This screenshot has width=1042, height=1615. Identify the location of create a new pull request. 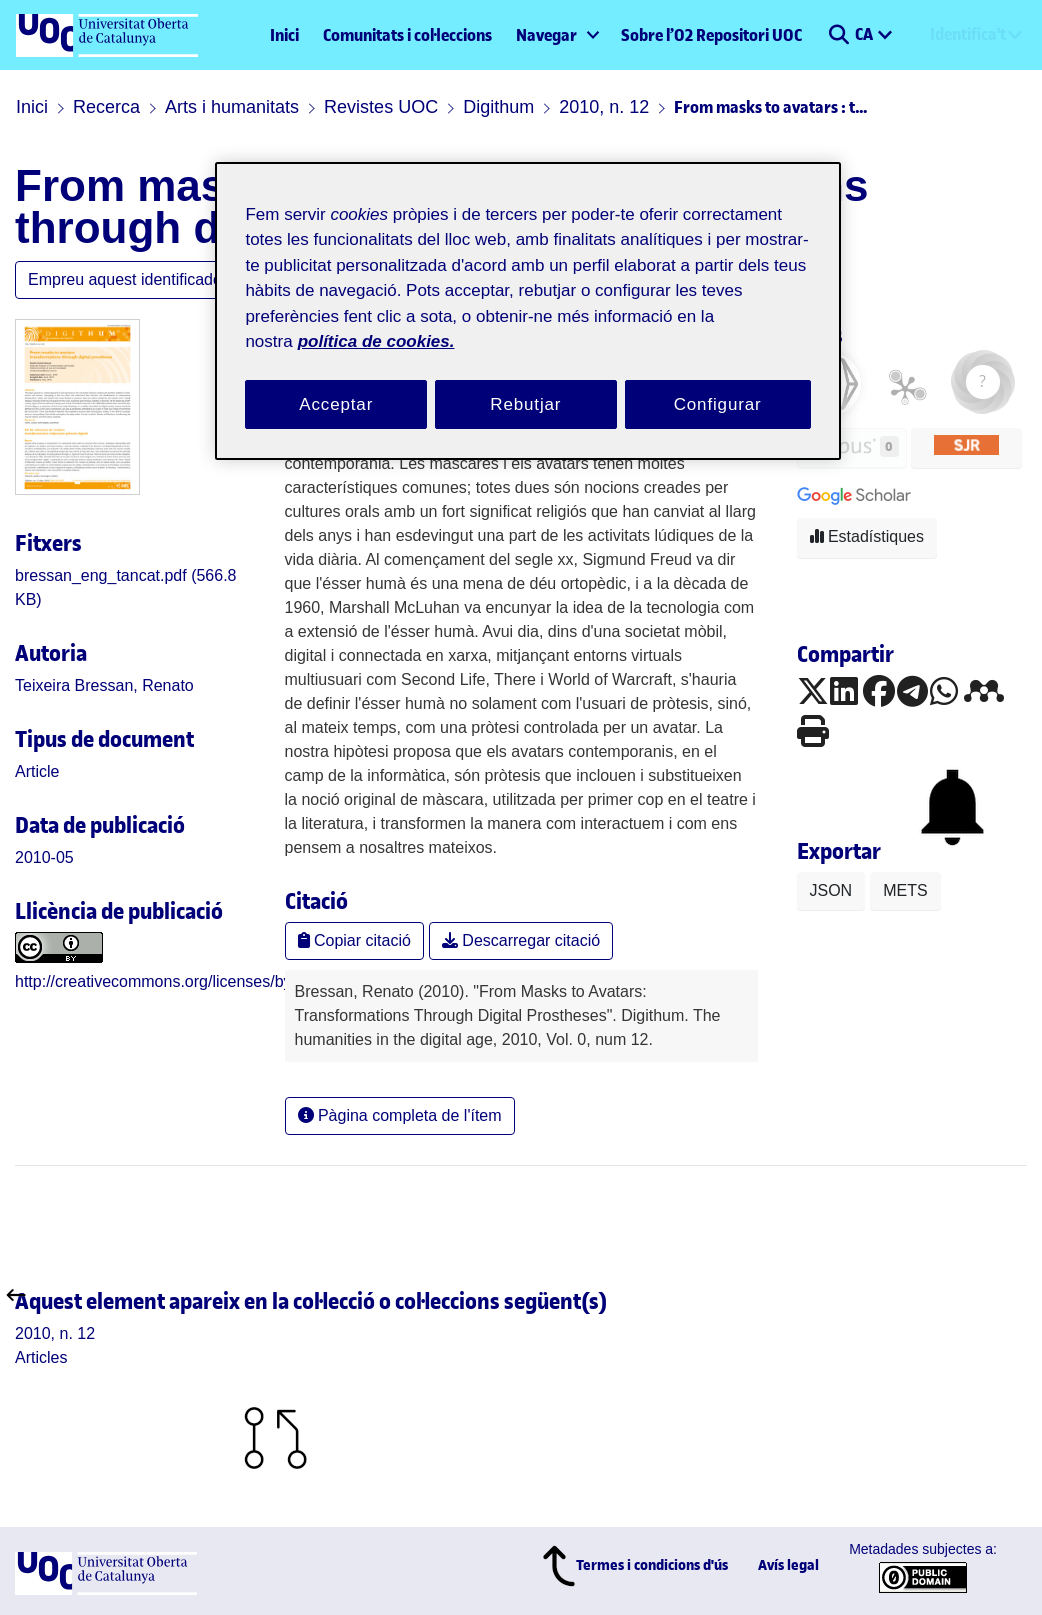
(273, 1438).